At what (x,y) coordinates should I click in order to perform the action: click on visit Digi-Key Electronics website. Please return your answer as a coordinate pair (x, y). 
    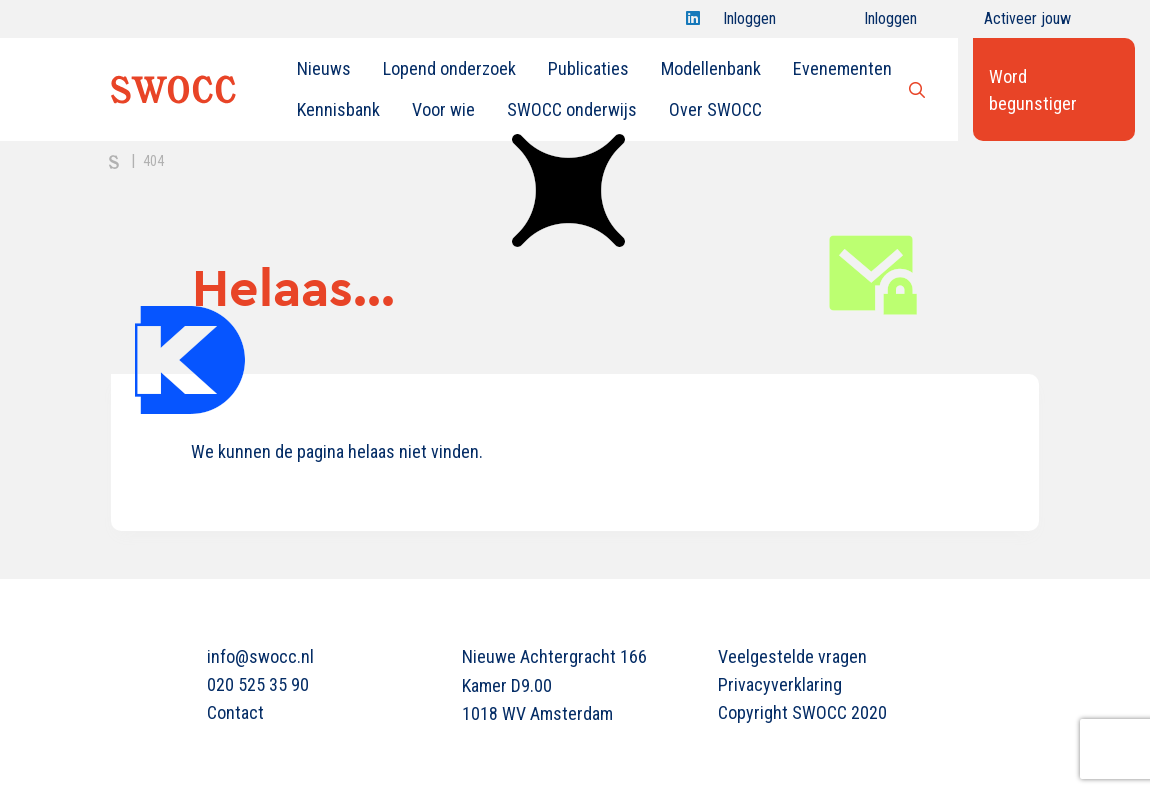
    Looking at the image, I should click on (190, 360).